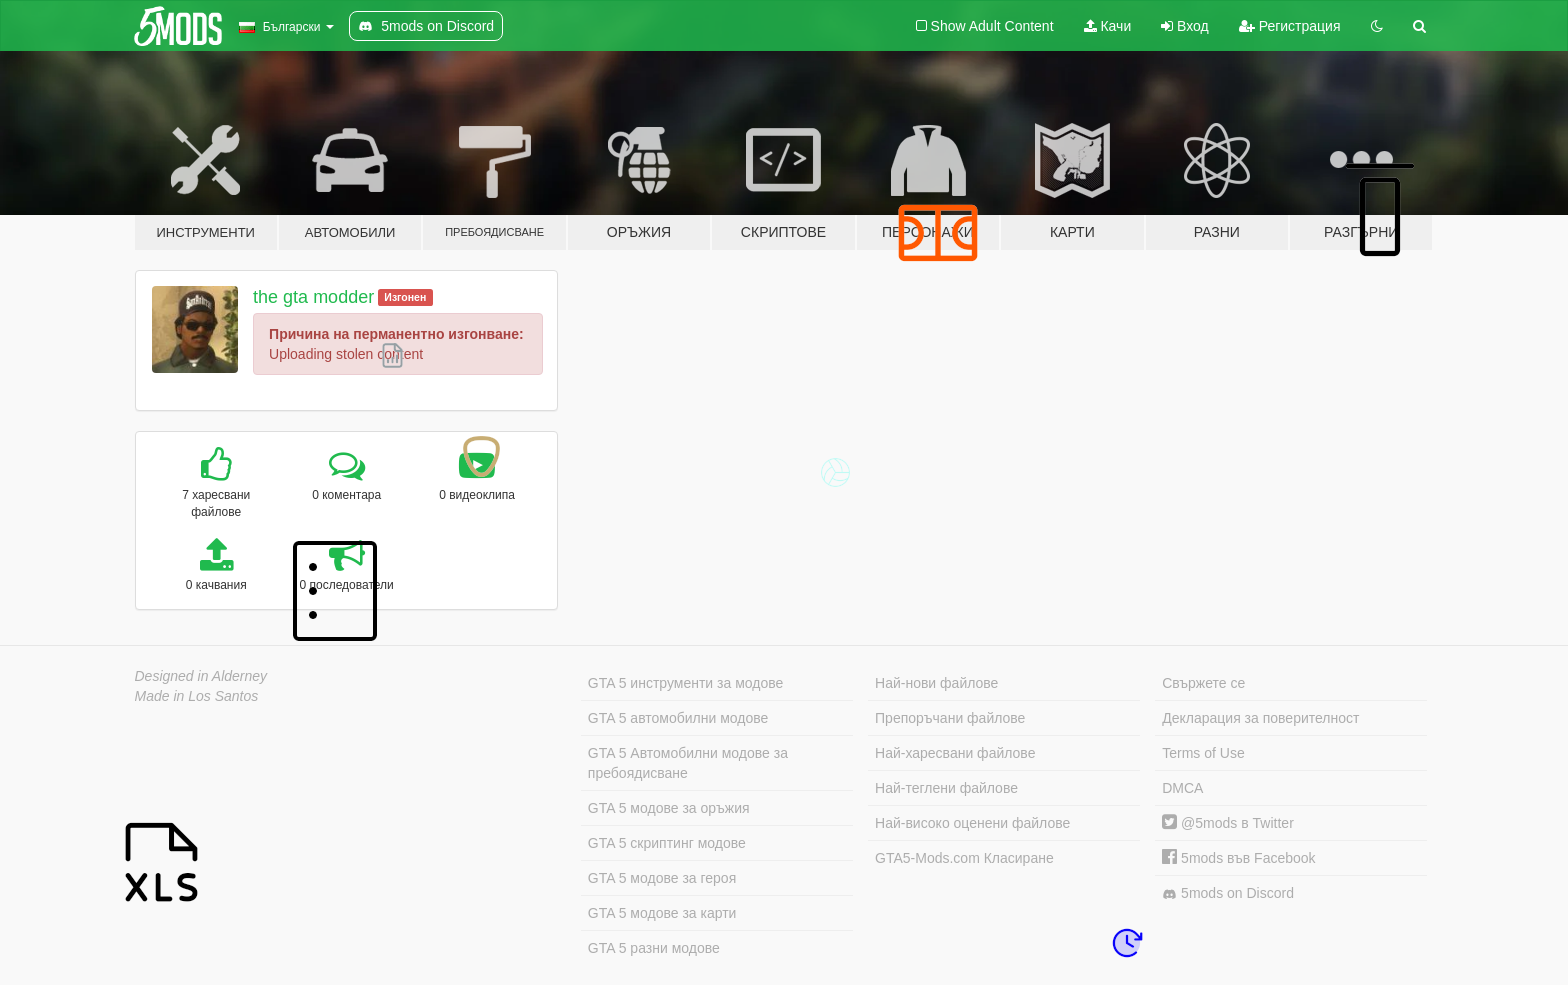  What do you see at coordinates (161, 865) in the screenshot?
I see `open an excel spreadsheet file` at bounding box center [161, 865].